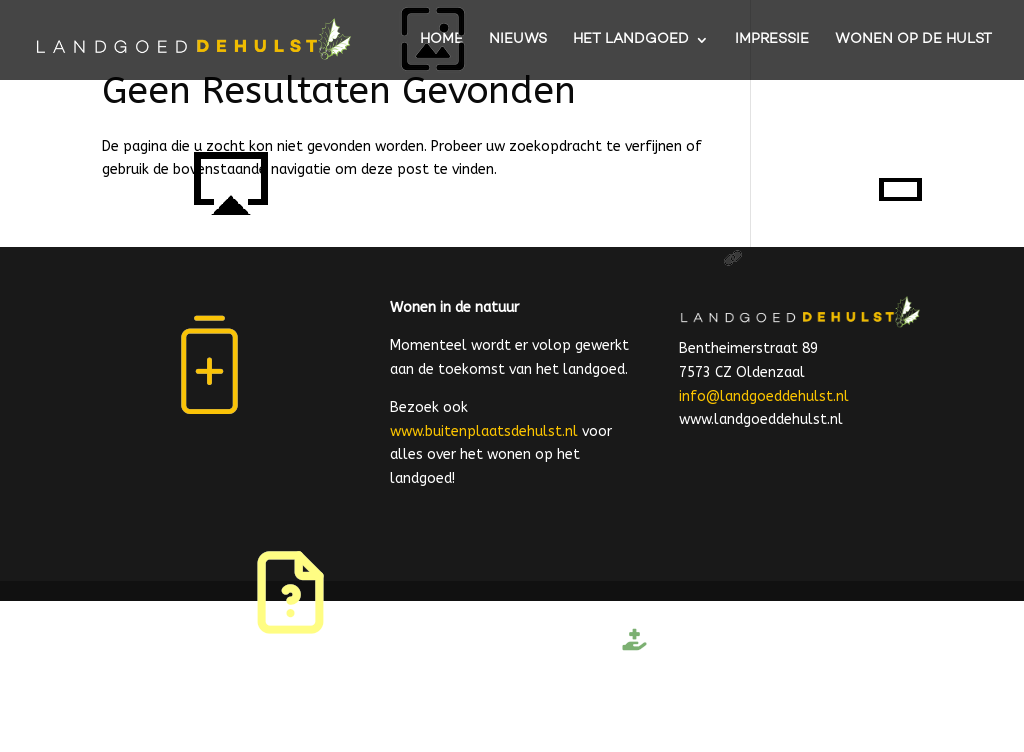 This screenshot has height=752, width=1024. I want to click on stream content to an external display, so click(231, 182).